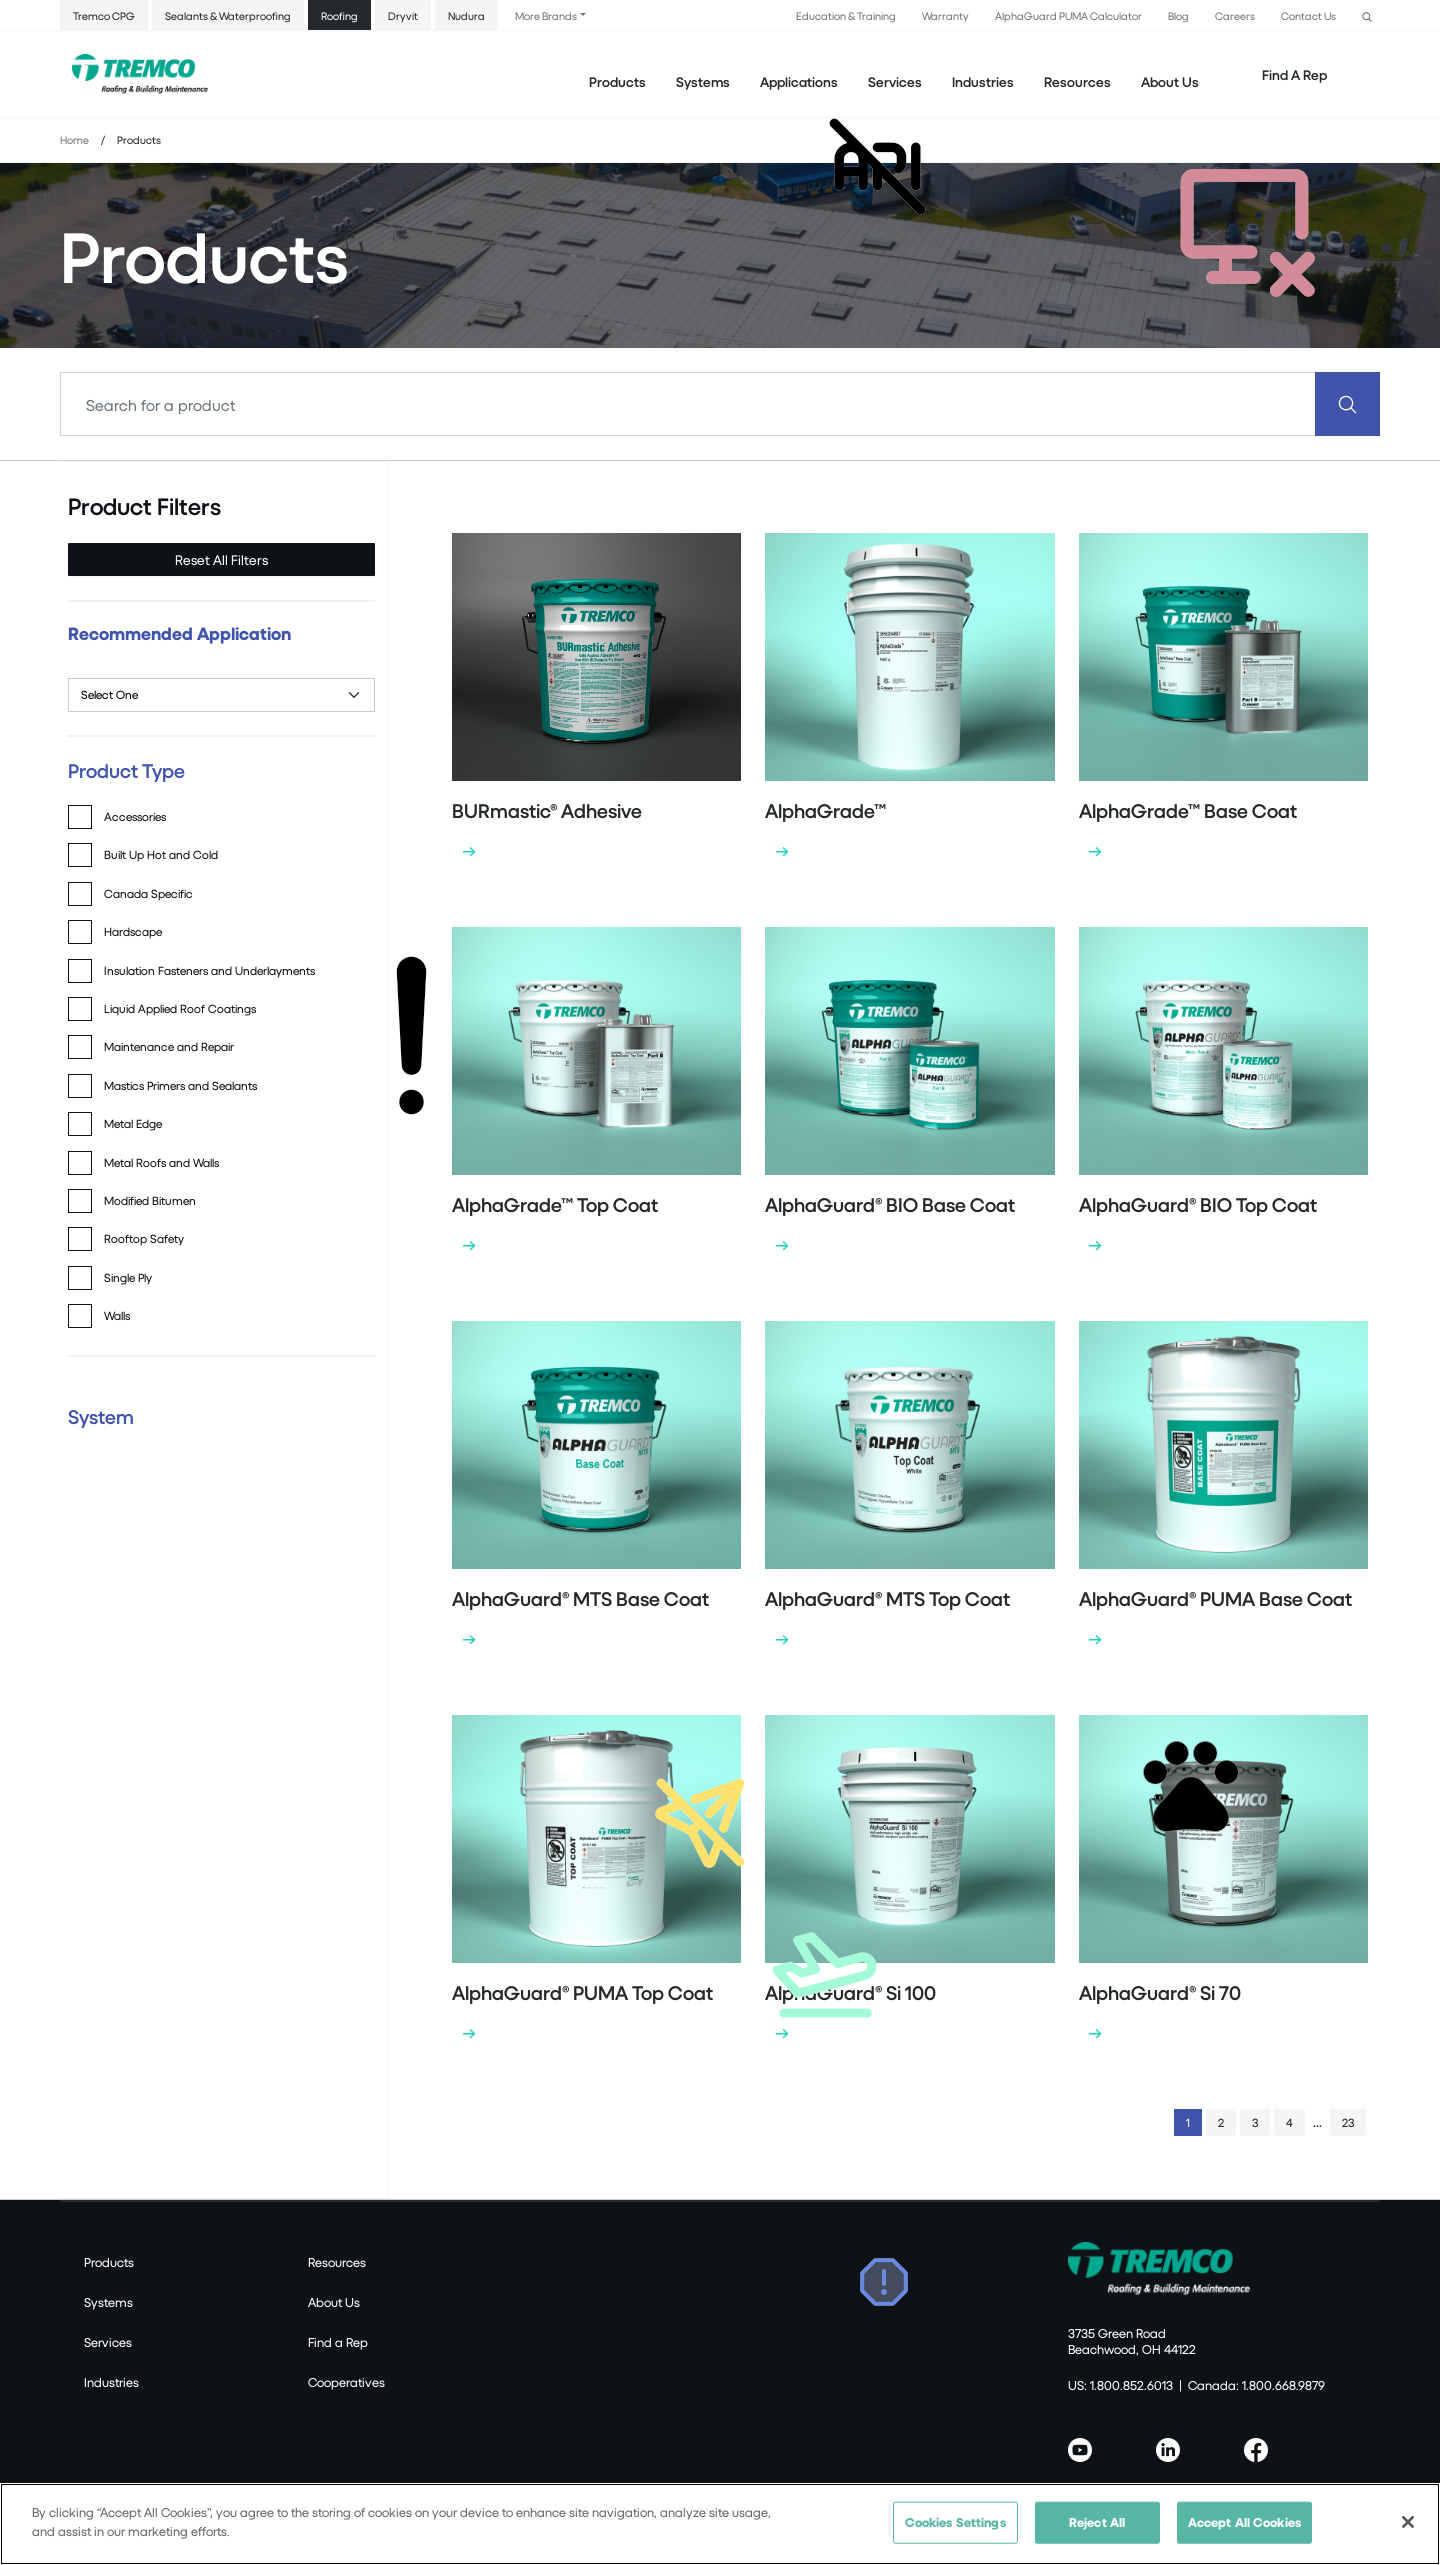 The height and width of the screenshot is (2565, 1440). I want to click on access pet-related features or settings, so click(1191, 1784).